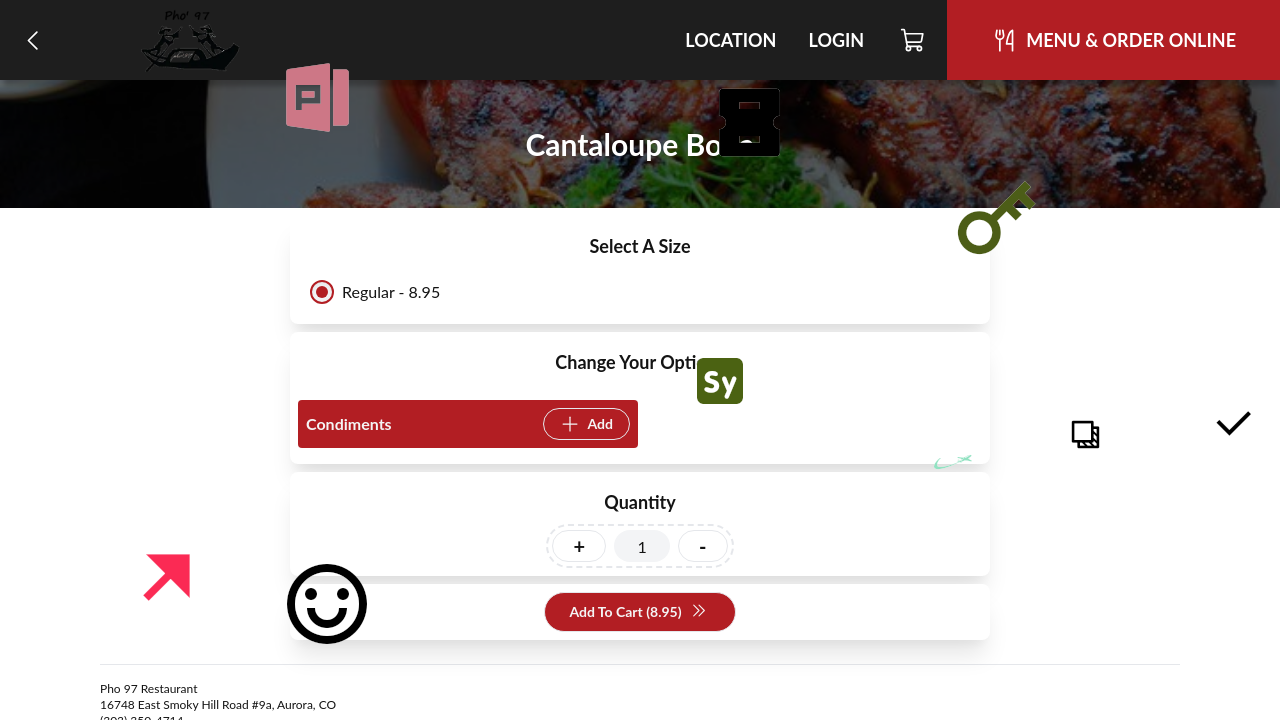 The height and width of the screenshot is (720, 1280). Describe the element at coordinates (317, 97) in the screenshot. I see `open a PowerPoint presentation file` at that location.